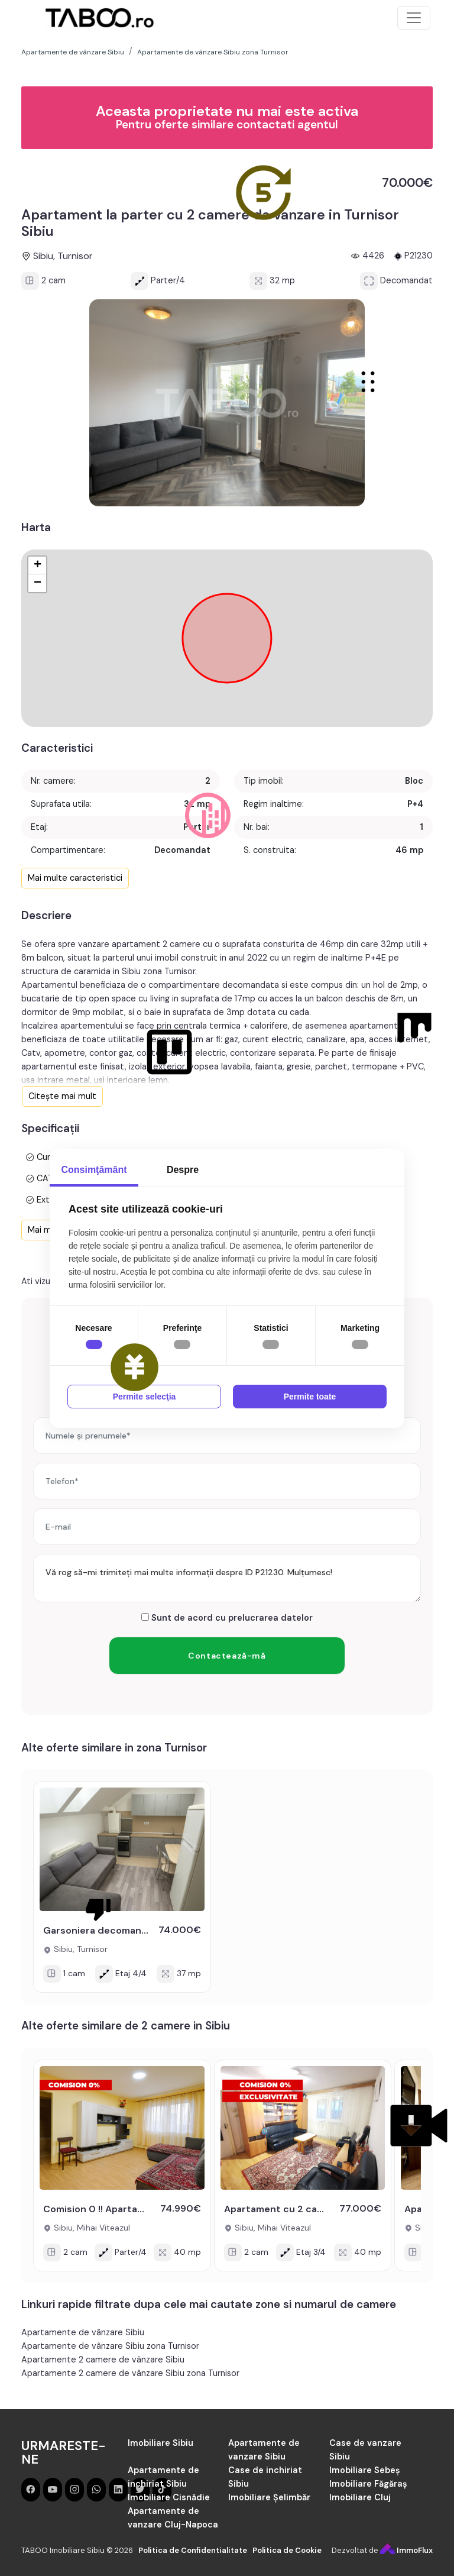 Image resolution: width=454 pixels, height=2576 pixels. What do you see at coordinates (414, 1027) in the screenshot?
I see `Mix social bookmarking platform logo` at bounding box center [414, 1027].